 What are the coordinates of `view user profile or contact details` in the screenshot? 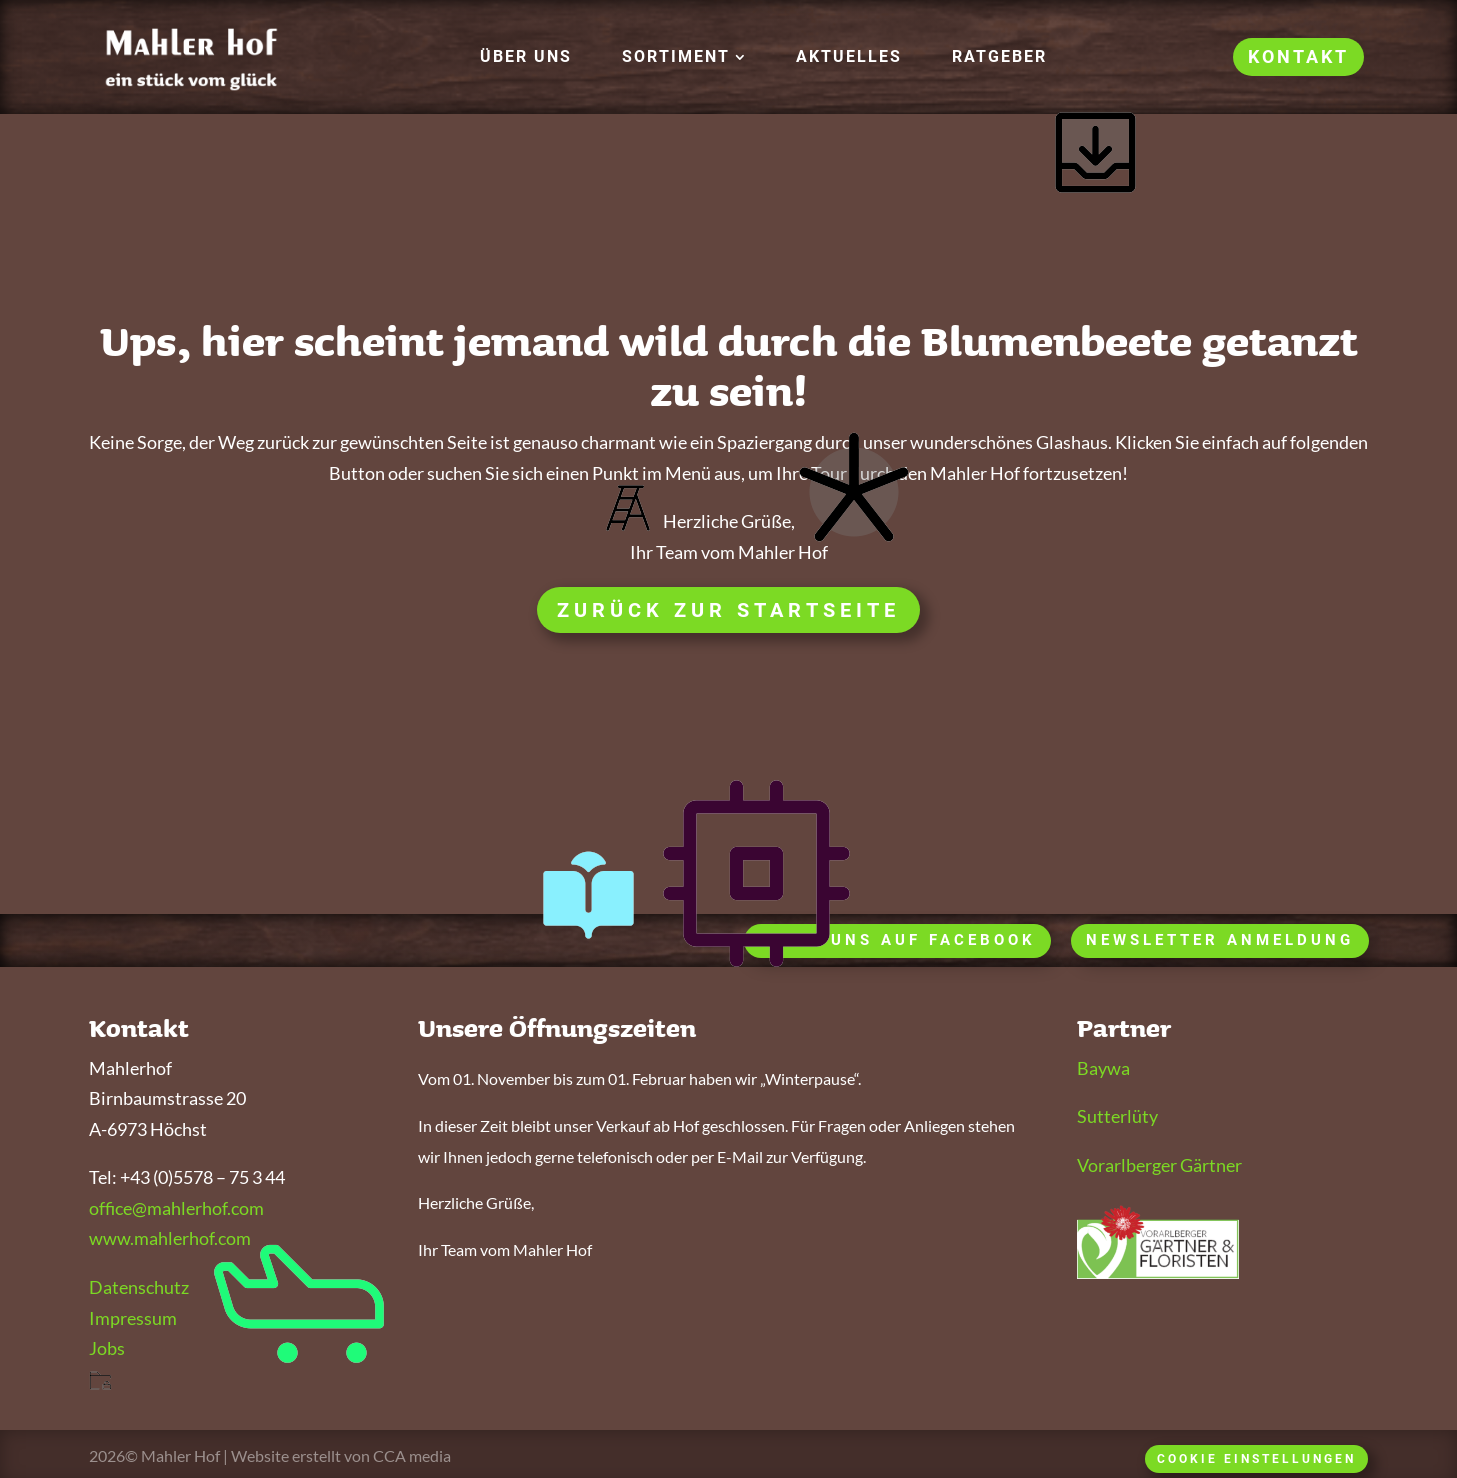 It's located at (588, 893).